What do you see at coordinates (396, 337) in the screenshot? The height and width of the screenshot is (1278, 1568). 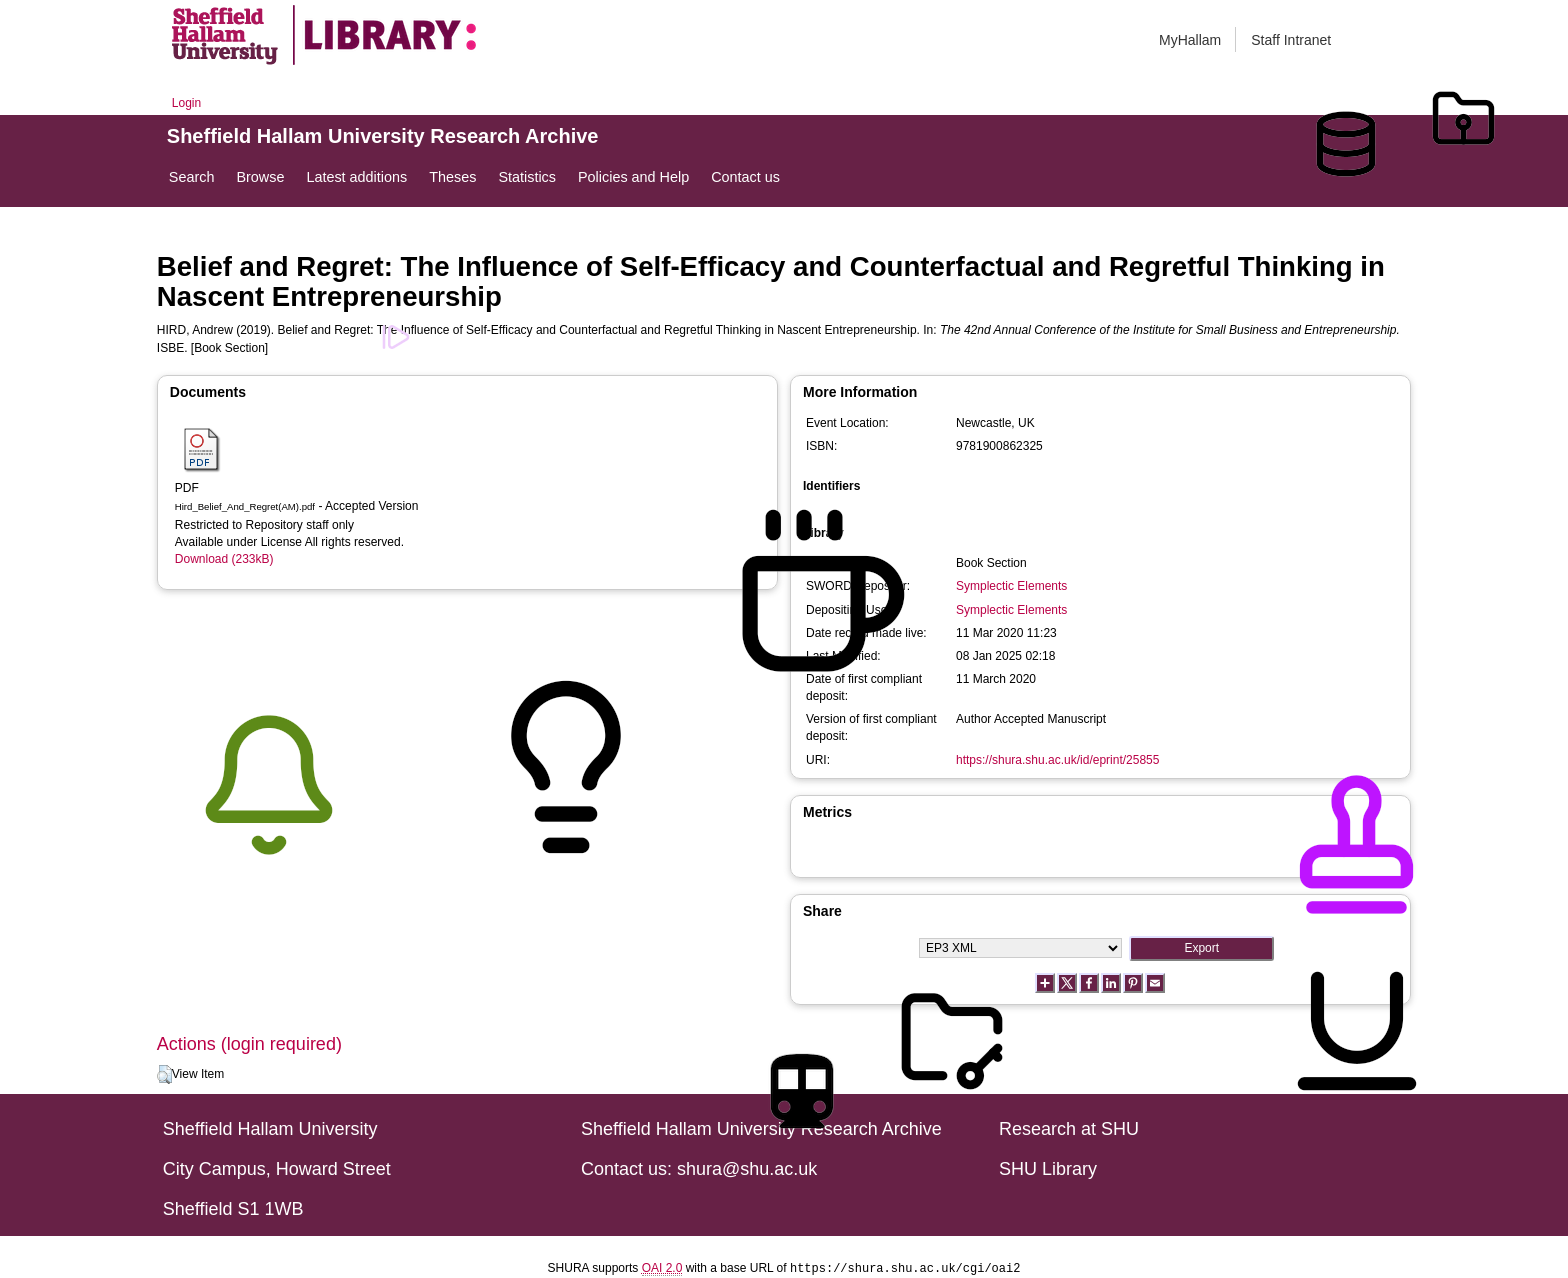 I see `skip to the next track` at bounding box center [396, 337].